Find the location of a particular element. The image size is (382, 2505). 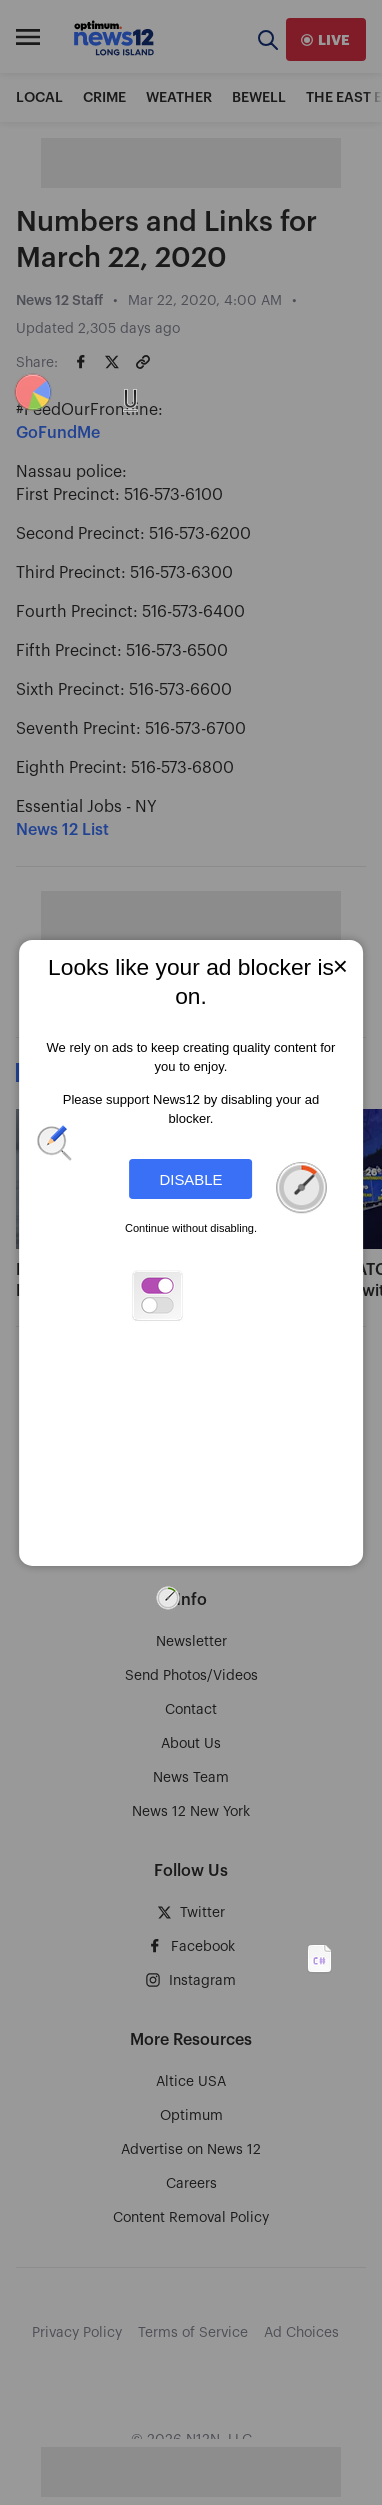

open sysprof system profiler application is located at coordinates (301, 1187).